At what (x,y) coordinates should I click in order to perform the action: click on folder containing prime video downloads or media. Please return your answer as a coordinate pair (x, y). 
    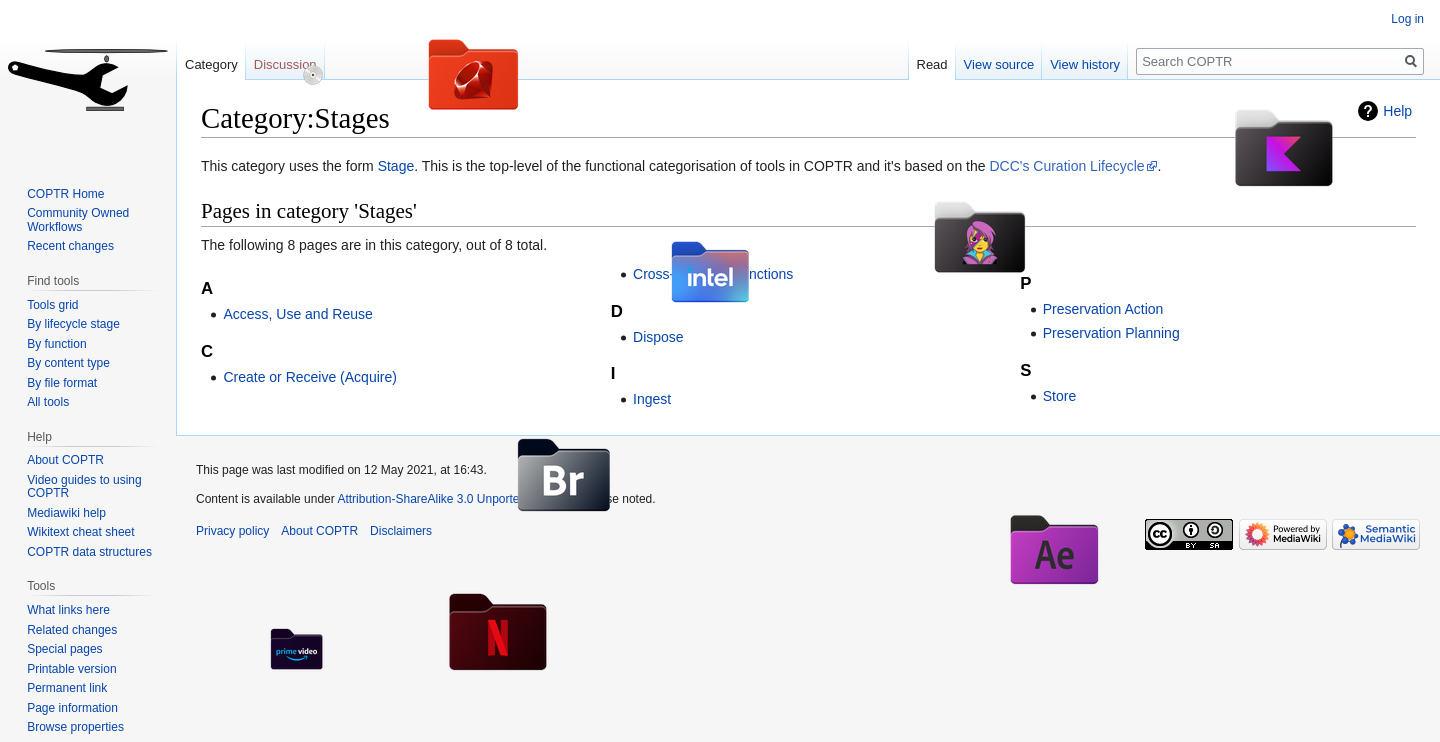
    Looking at the image, I should click on (296, 650).